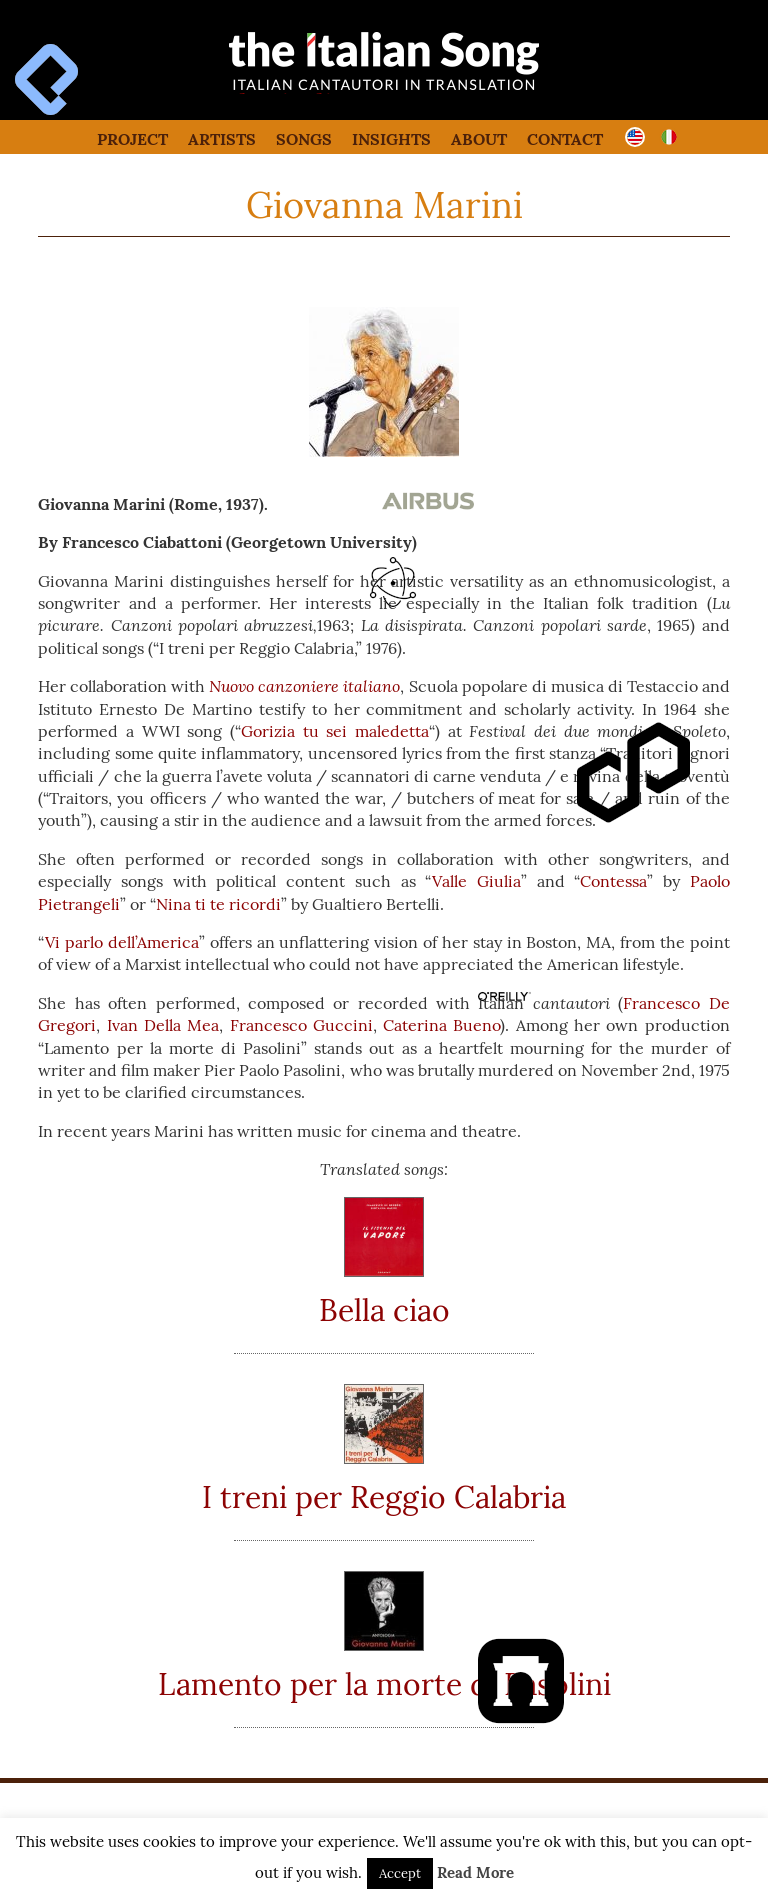 The height and width of the screenshot is (1901, 768). I want to click on polygon blockchain network logo, so click(633, 772).